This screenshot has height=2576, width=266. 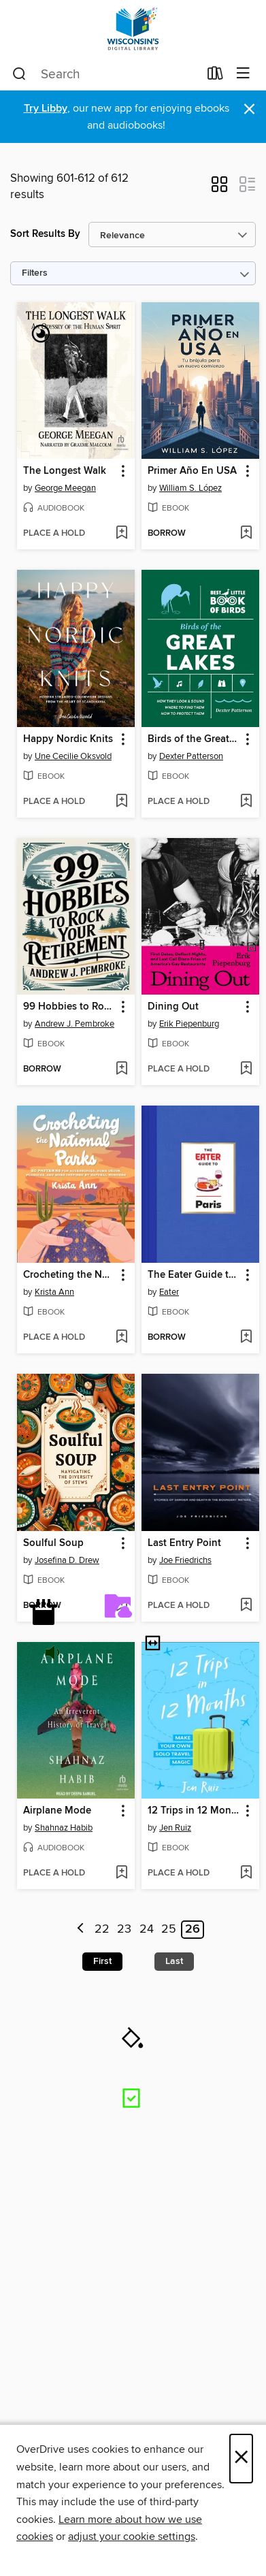 What do you see at coordinates (131, 2098) in the screenshot?
I see `mark task as complete` at bounding box center [131, 2098].